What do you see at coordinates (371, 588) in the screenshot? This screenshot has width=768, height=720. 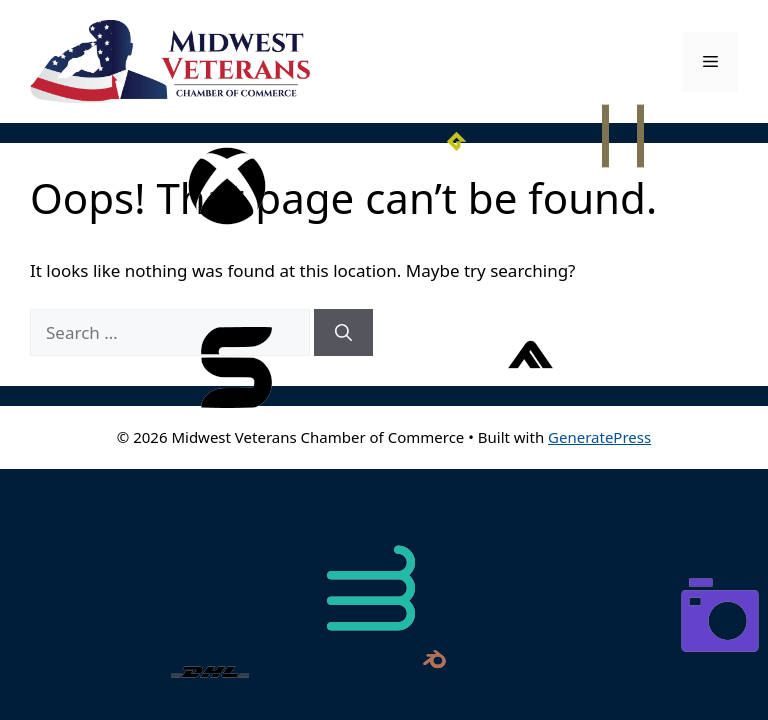 I see `link to Cirrus CI continuous integration service` at bounding box center [371, 588].